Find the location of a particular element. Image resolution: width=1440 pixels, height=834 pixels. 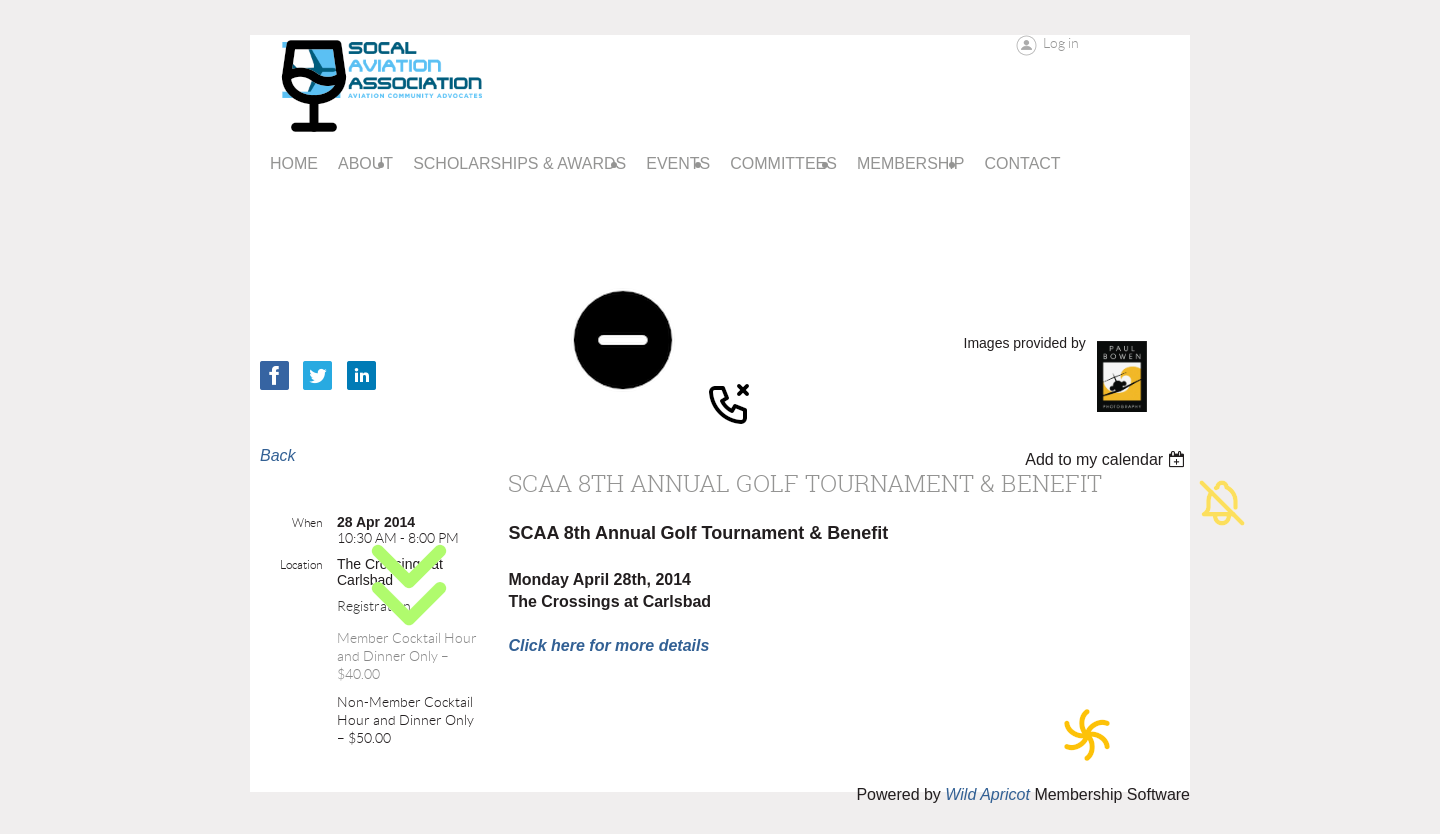

mute notifications is located at coordinates (1222, 503).